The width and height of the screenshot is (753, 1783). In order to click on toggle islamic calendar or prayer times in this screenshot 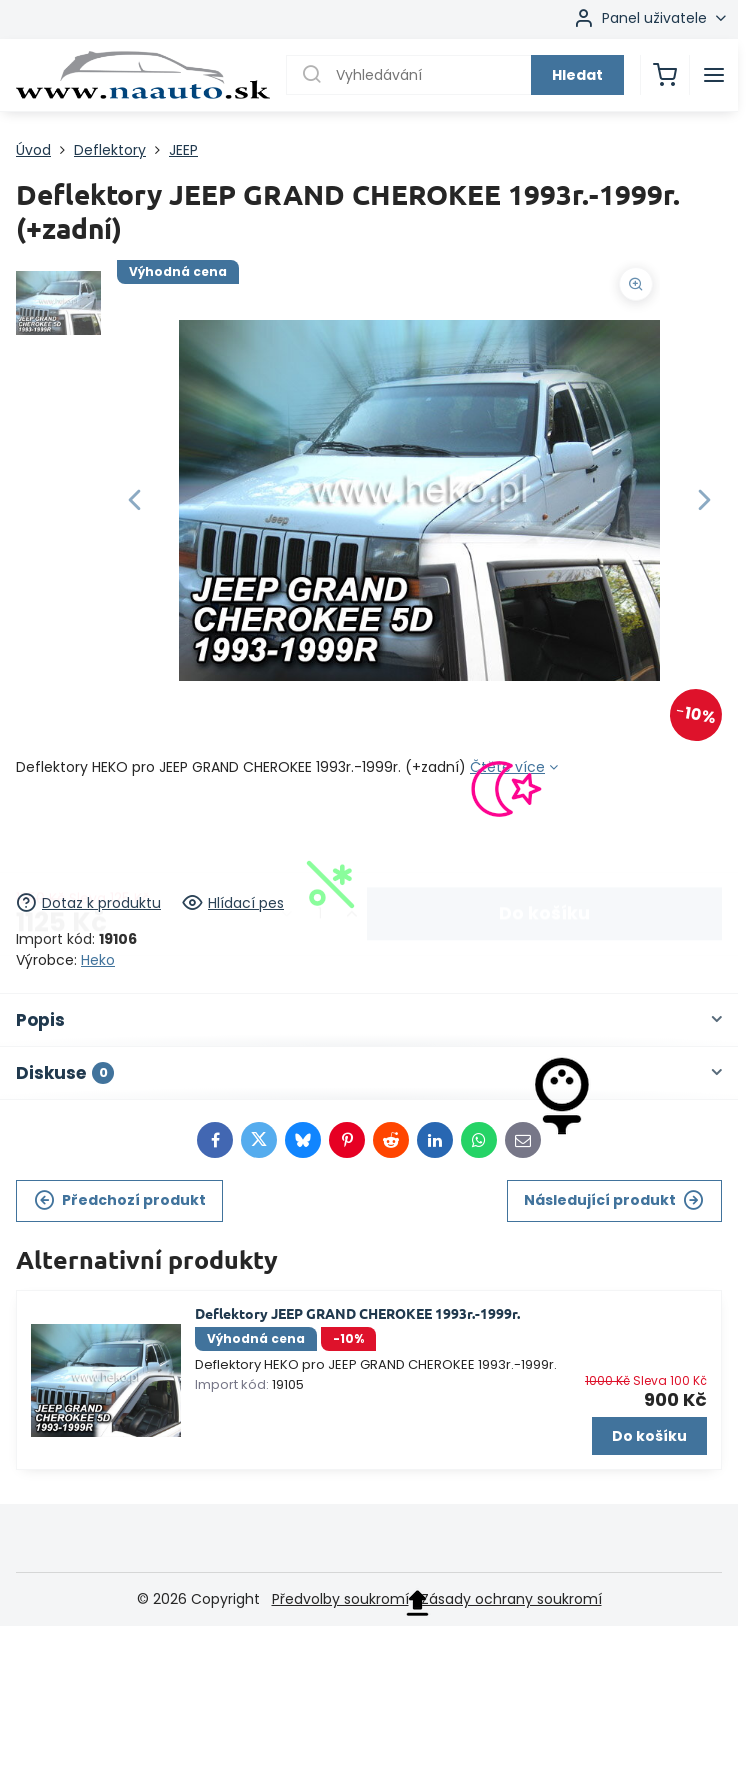, I will do `click(504, 789)`.